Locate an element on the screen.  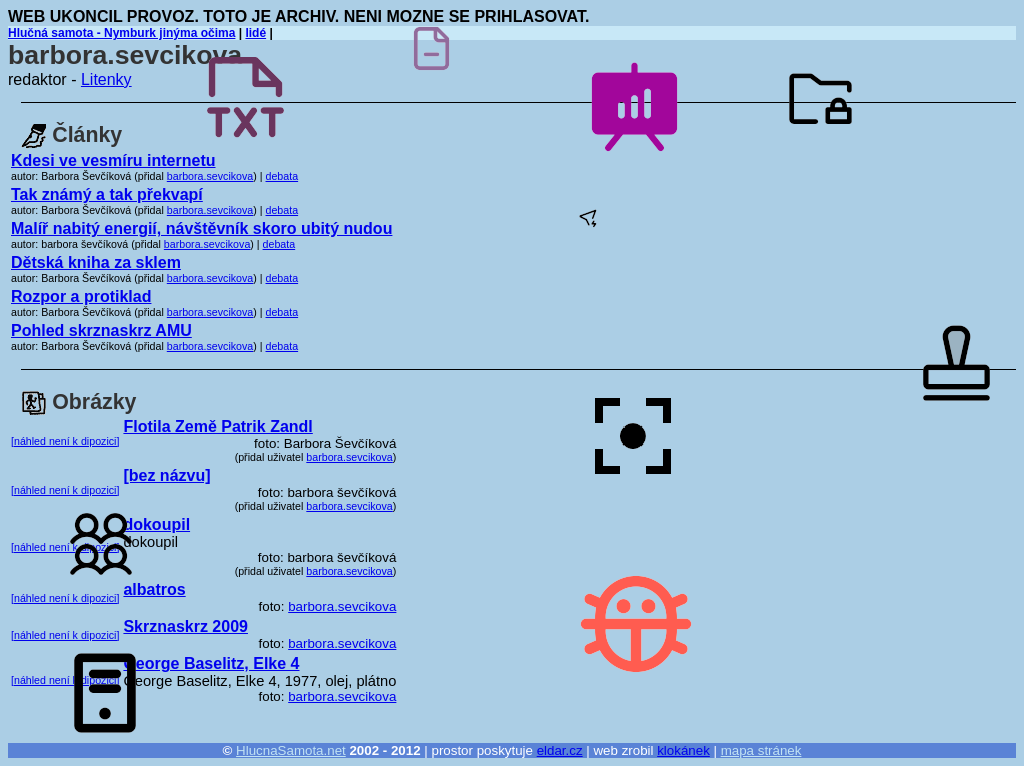
apply a stamp or seal to a document is located at coordinates (956, 364).